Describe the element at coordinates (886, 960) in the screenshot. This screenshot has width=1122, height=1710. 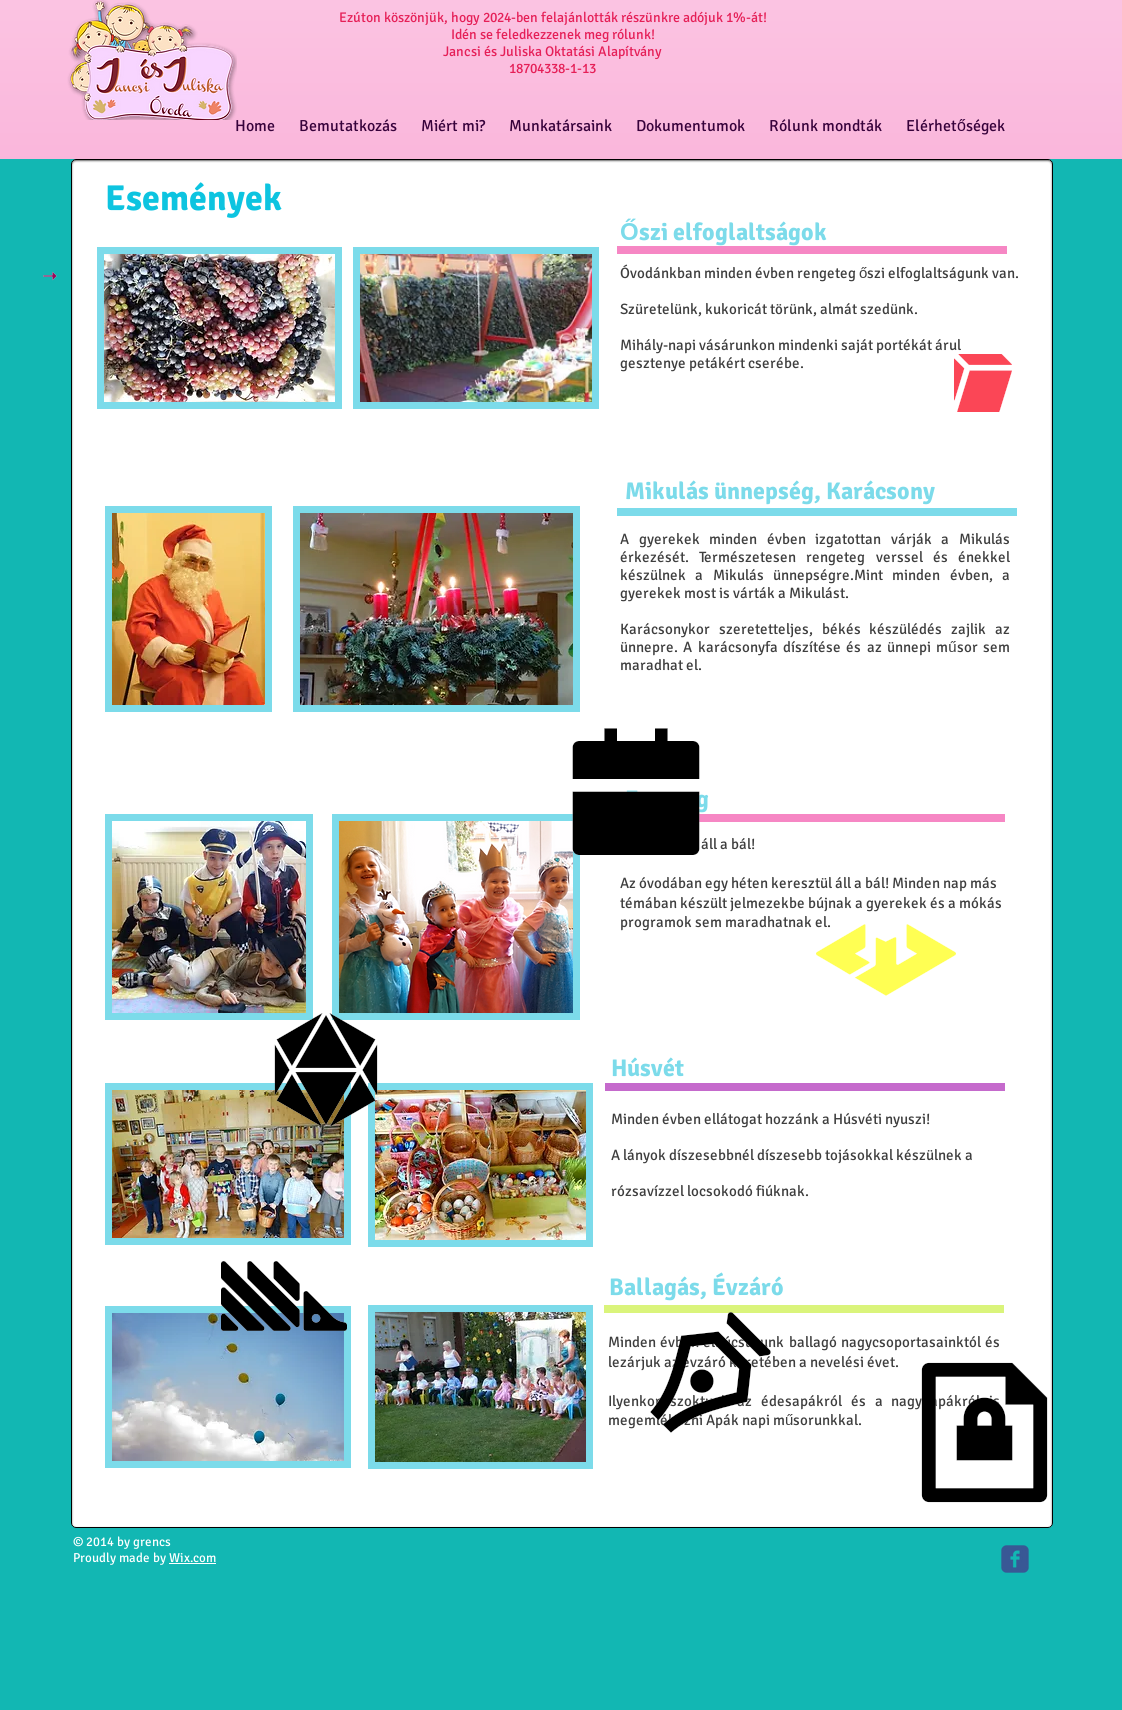
I see `basic attention token (bat) cryptocurrency logo` at that location.